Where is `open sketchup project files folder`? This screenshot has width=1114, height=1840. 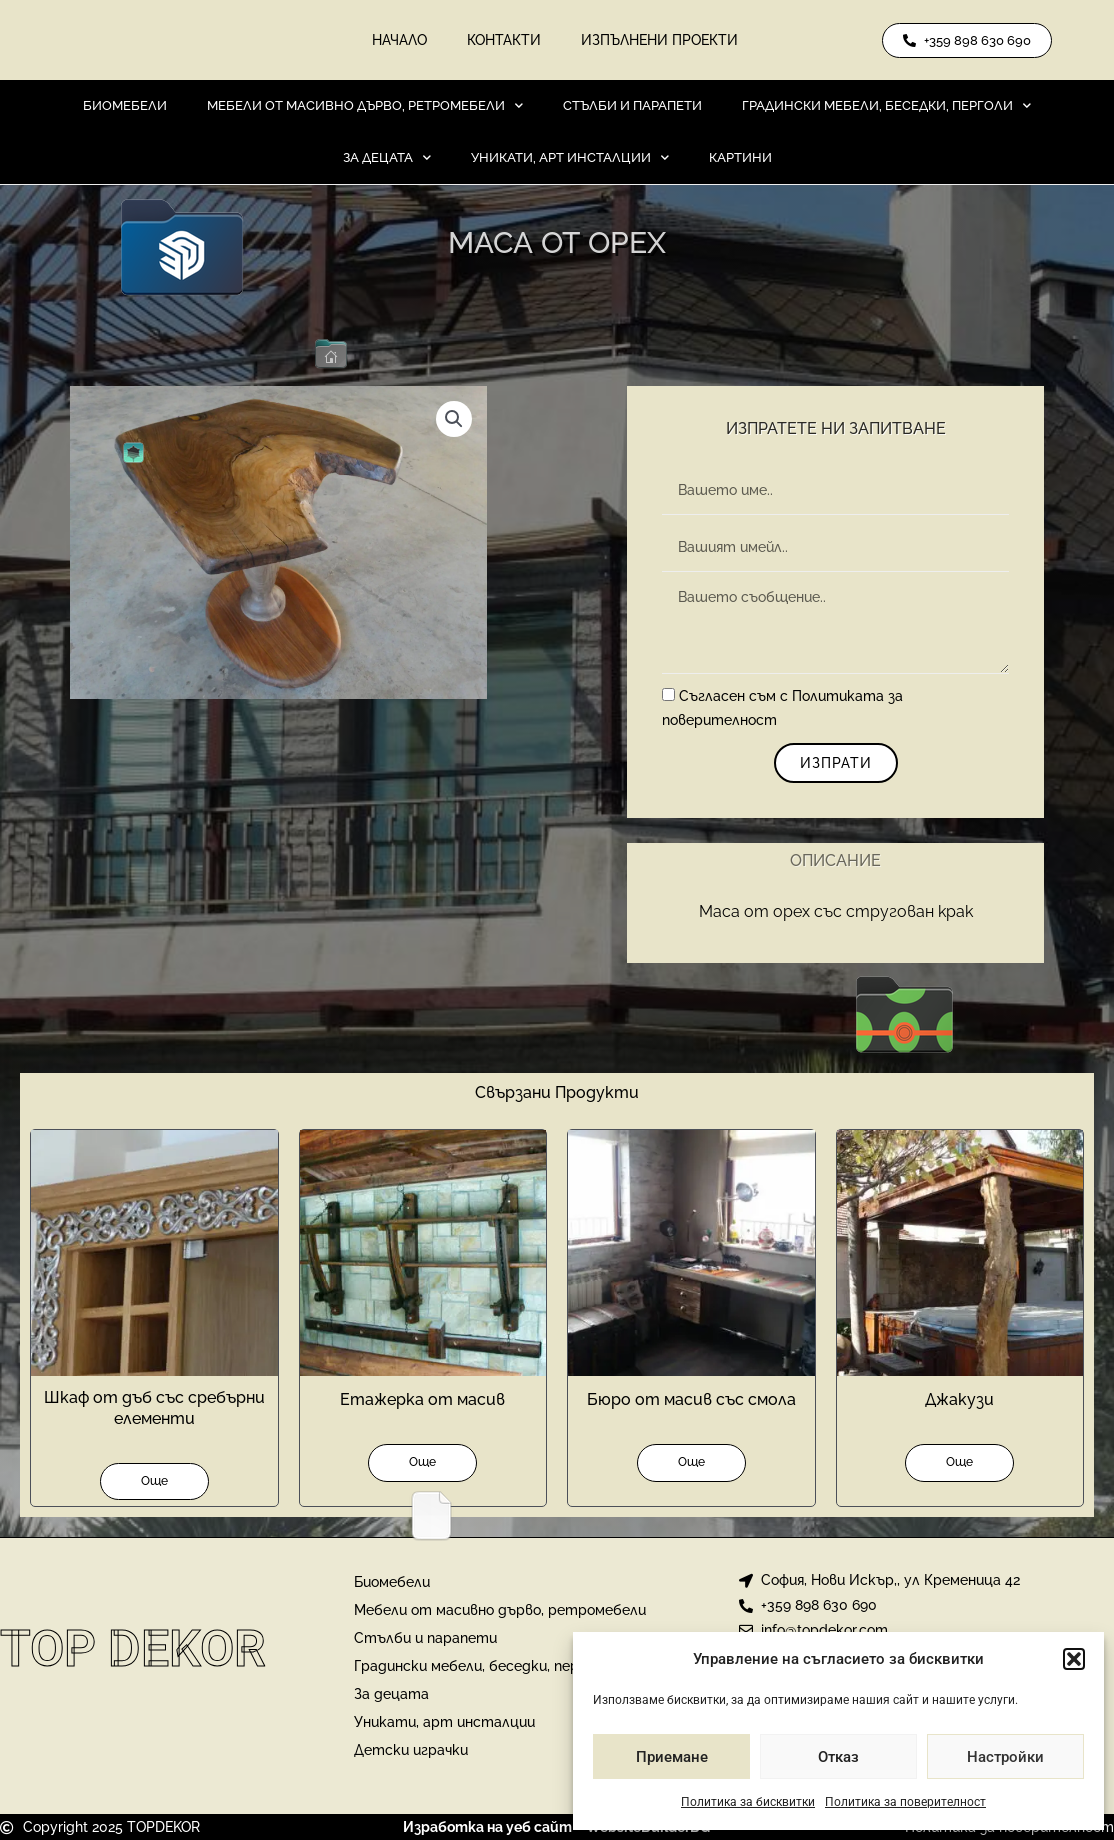 open sketchup project files folder is located at coordinates (181, 250).